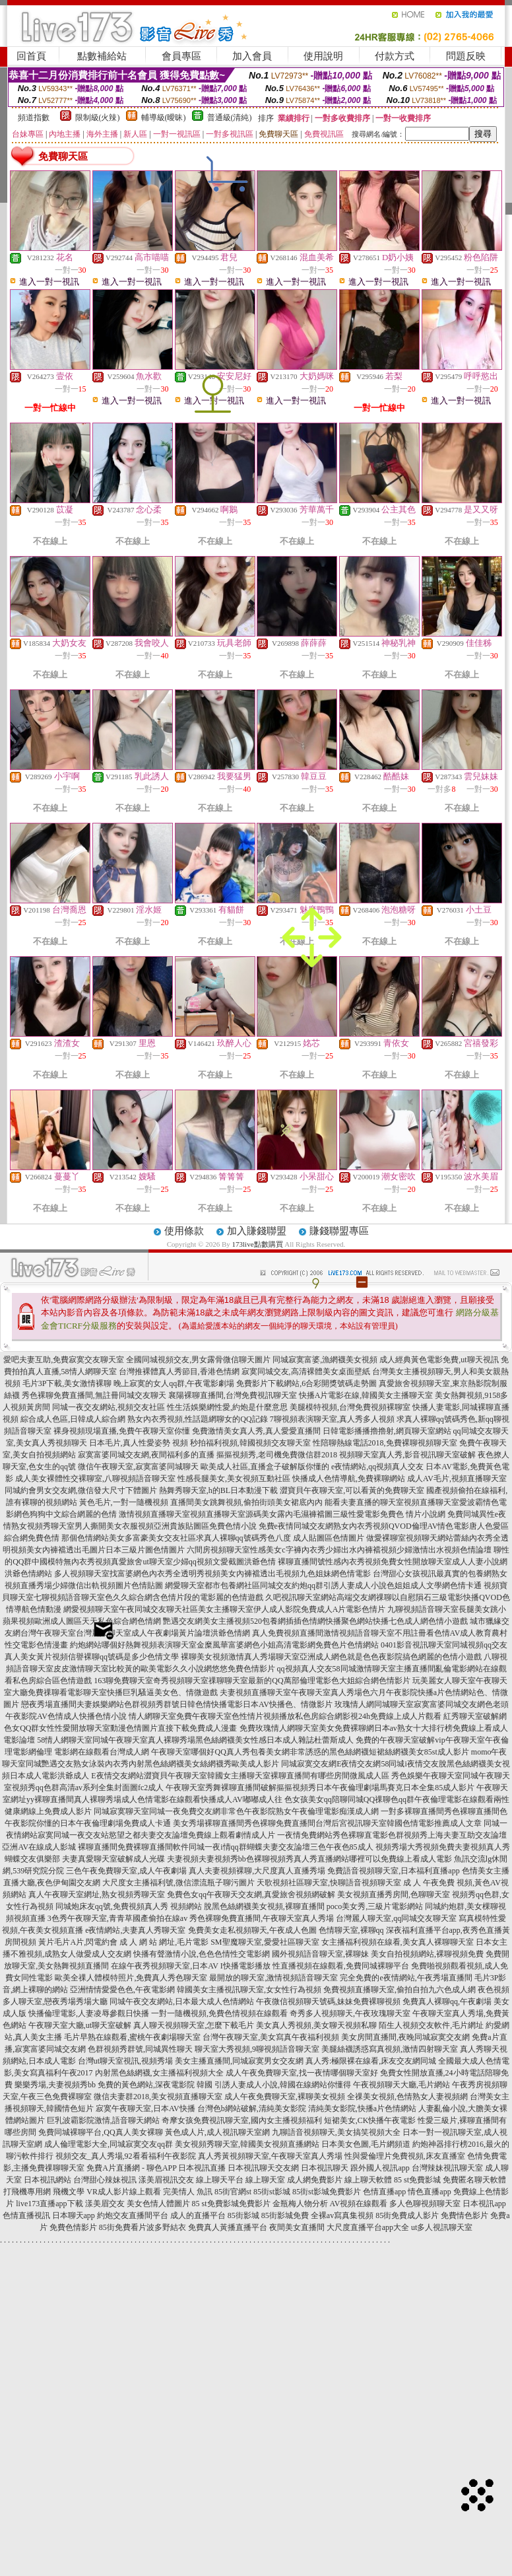  What do you see at coordinates (362, 1282) in the screenshot?
I see `decrease quantity or value` at bounding box center [362, 1282].